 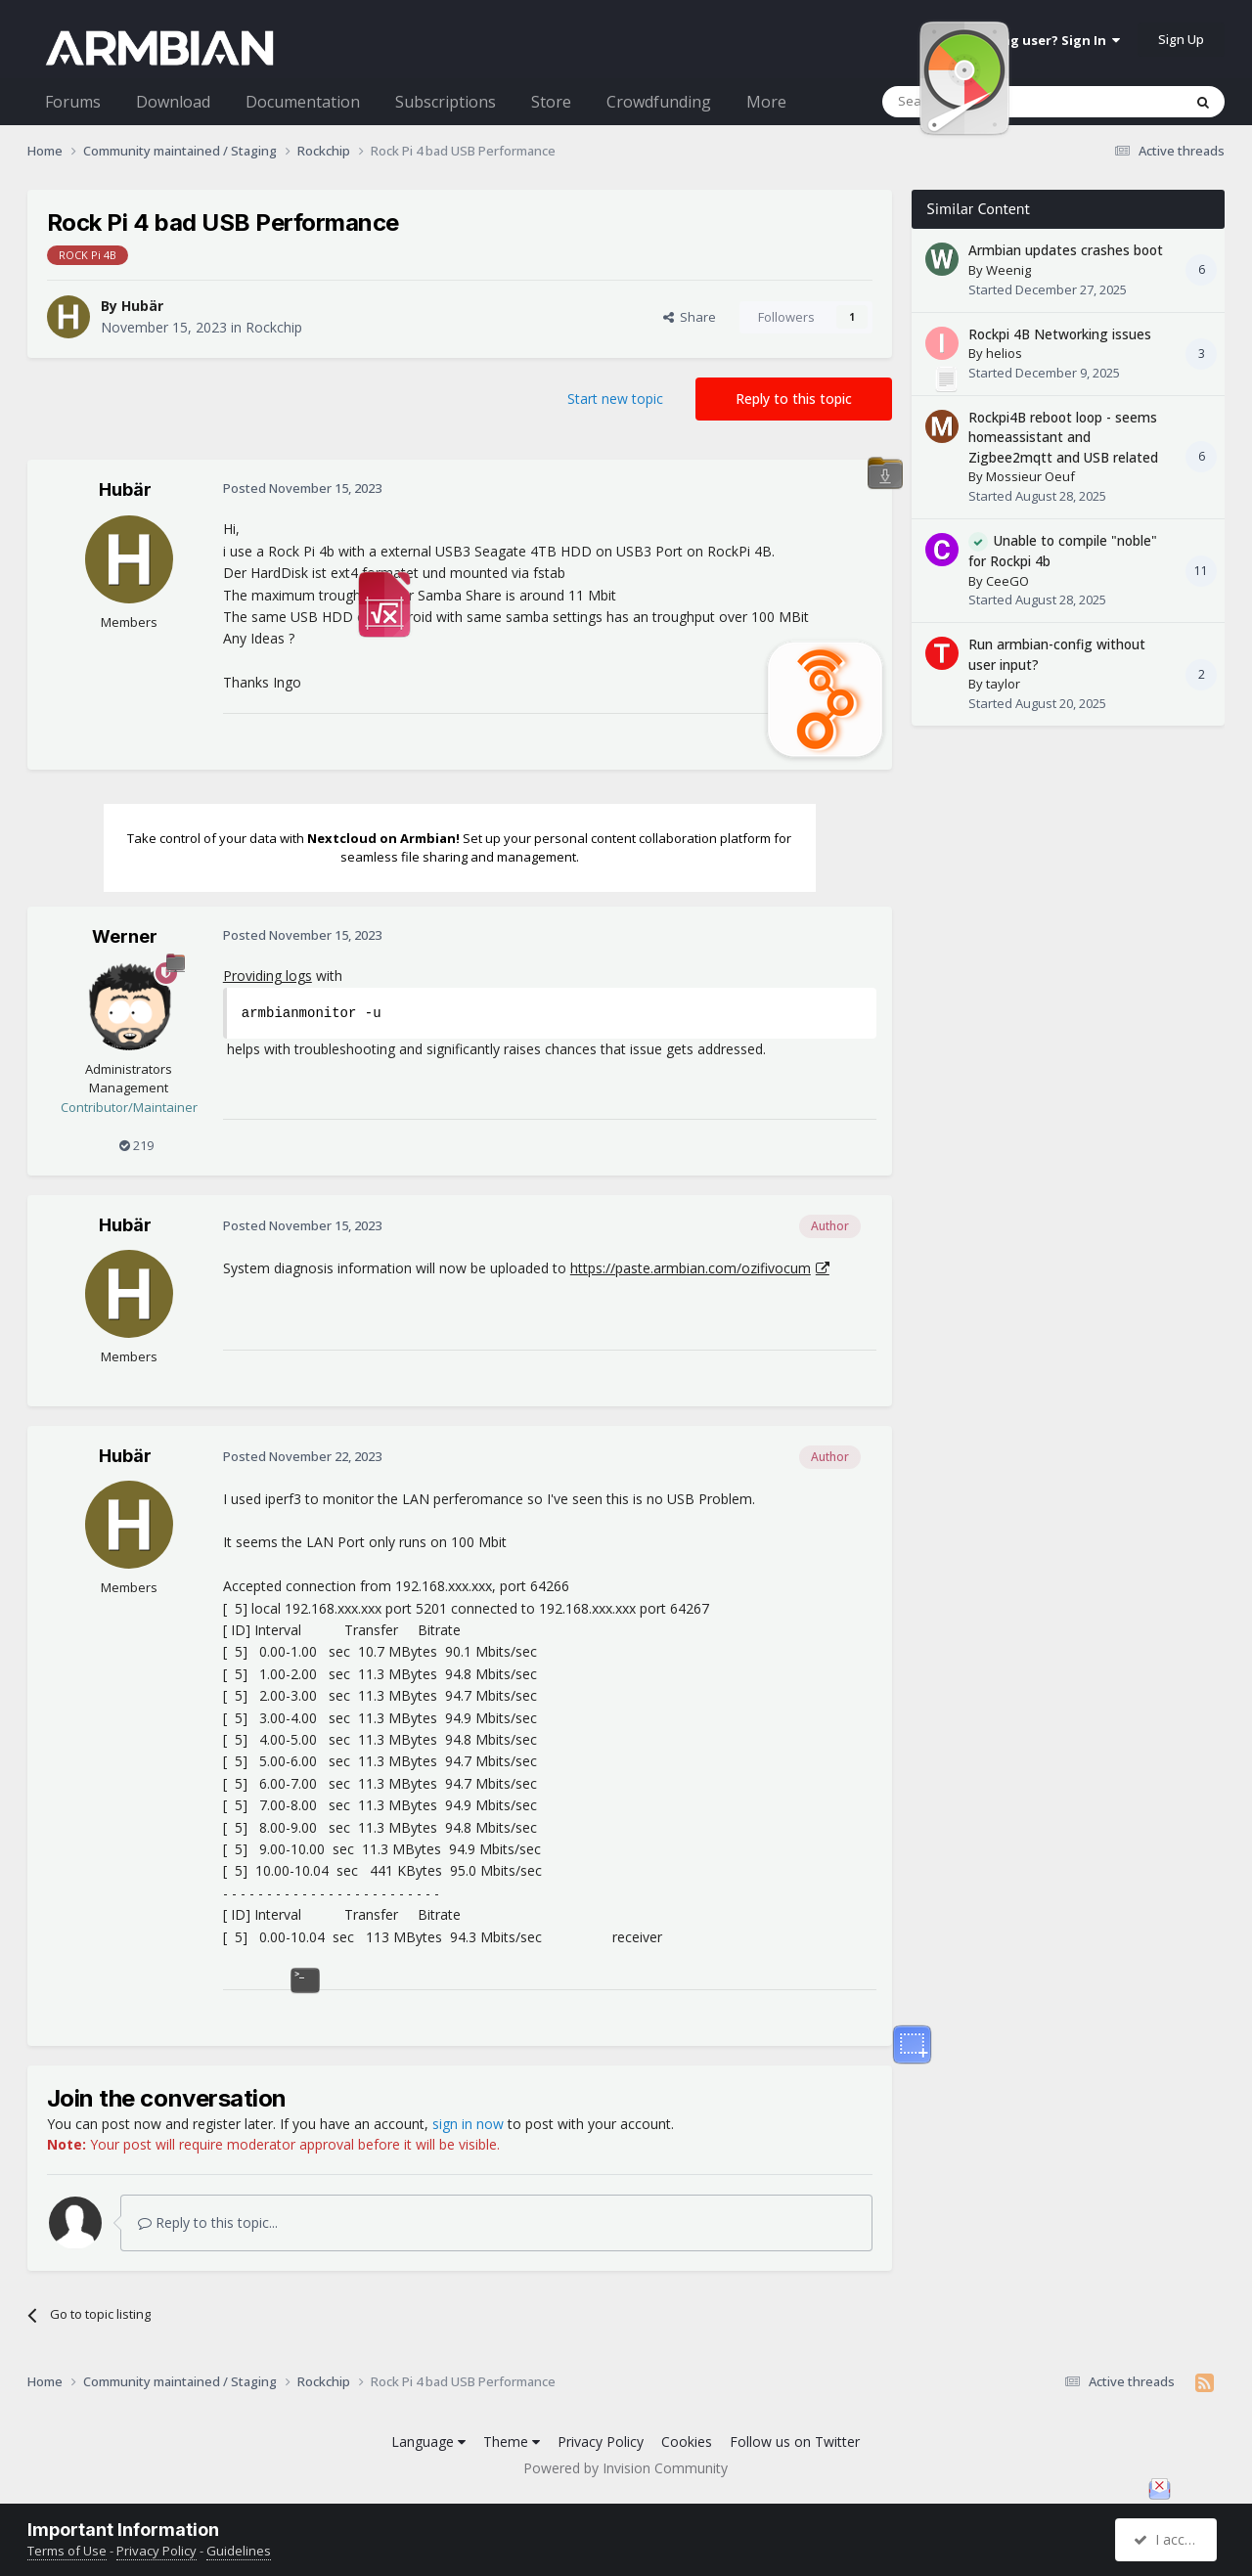 I want to click on mark email as spam or junk, so click(x=1159, y=2489).